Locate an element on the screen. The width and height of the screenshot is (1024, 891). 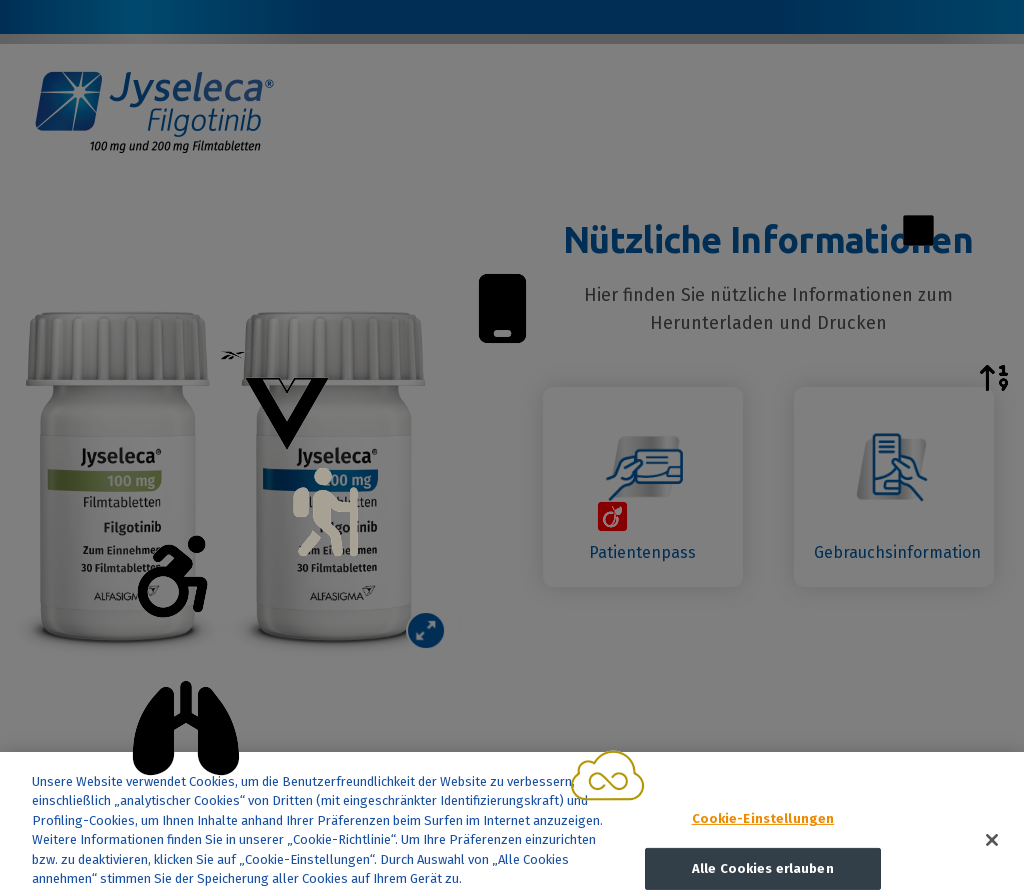
explore hiking trails nearby is located at coordinates (328, 512).